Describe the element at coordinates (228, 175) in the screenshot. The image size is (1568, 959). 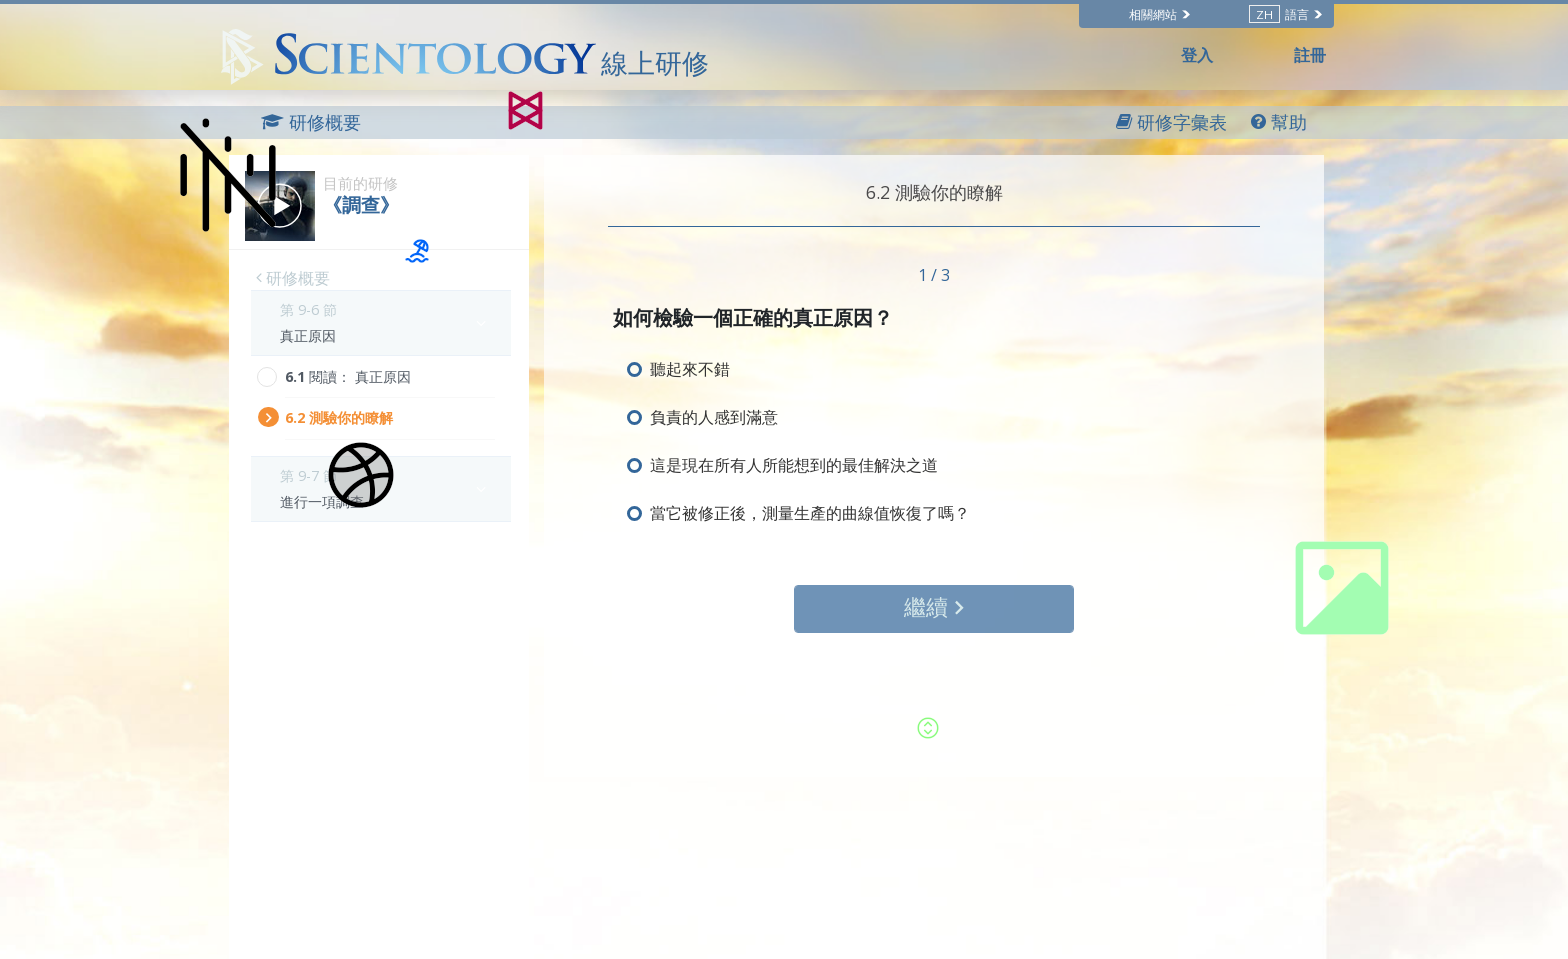
I see `audio waveform muted or disabled` at that location.